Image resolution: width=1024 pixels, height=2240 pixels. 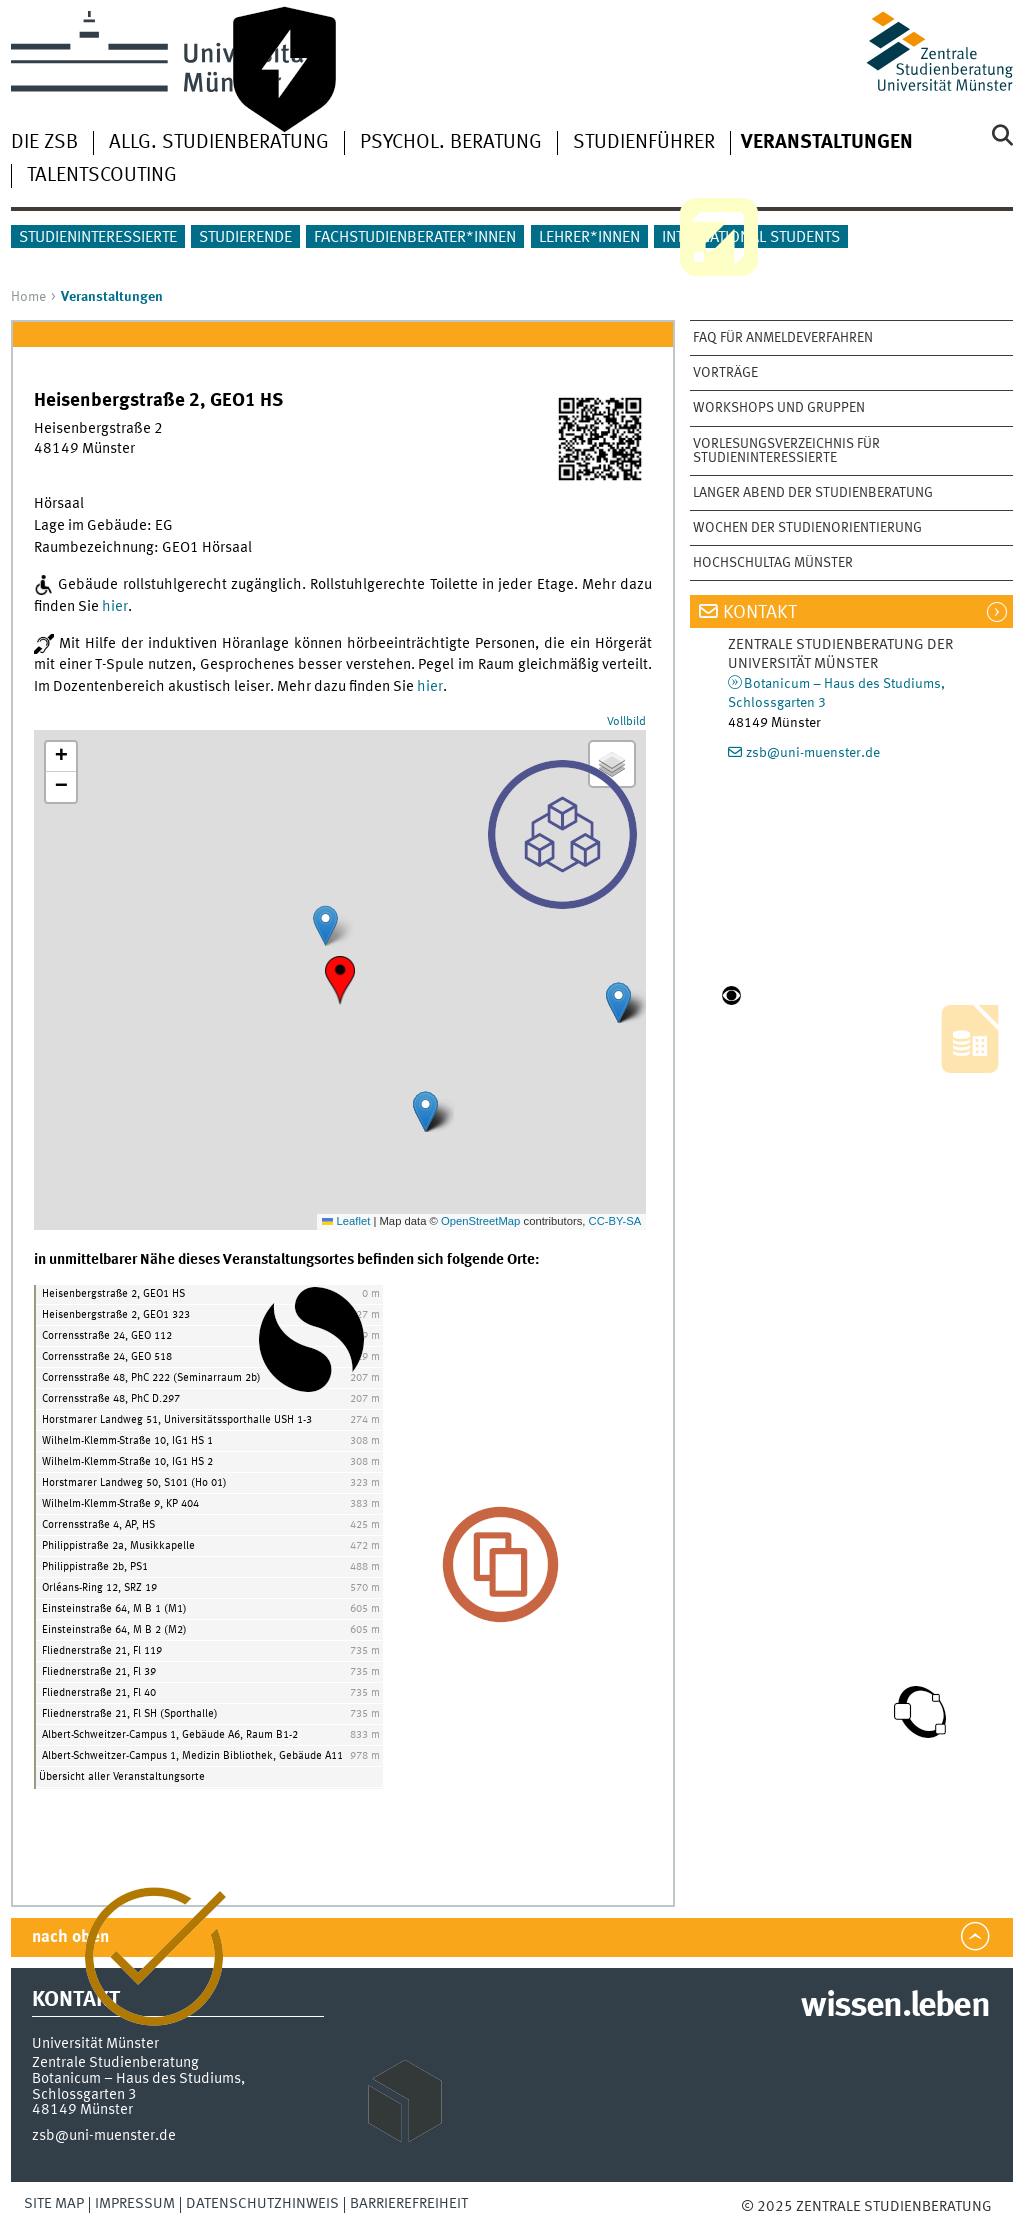 I want to click on indicates active security protection or firewall enabled, so click(x=284, y=69).